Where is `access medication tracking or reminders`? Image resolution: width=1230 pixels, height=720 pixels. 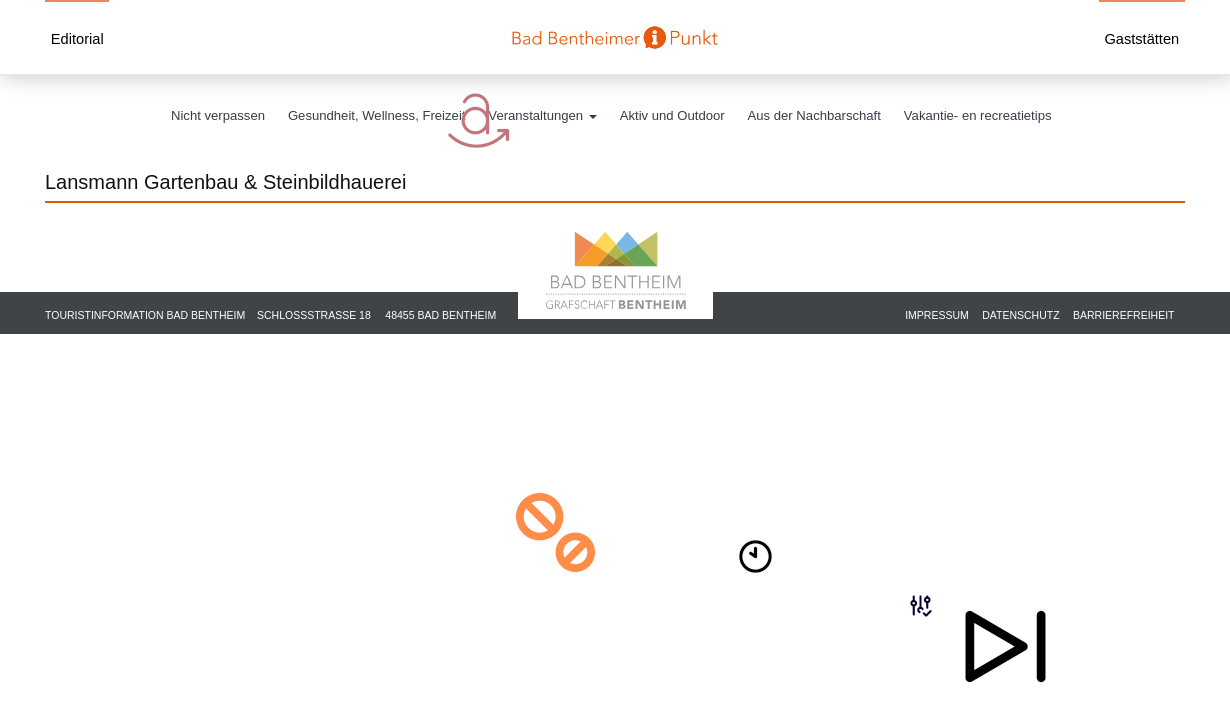
access medication tracking or reminders is located at coordinates (555, 532).